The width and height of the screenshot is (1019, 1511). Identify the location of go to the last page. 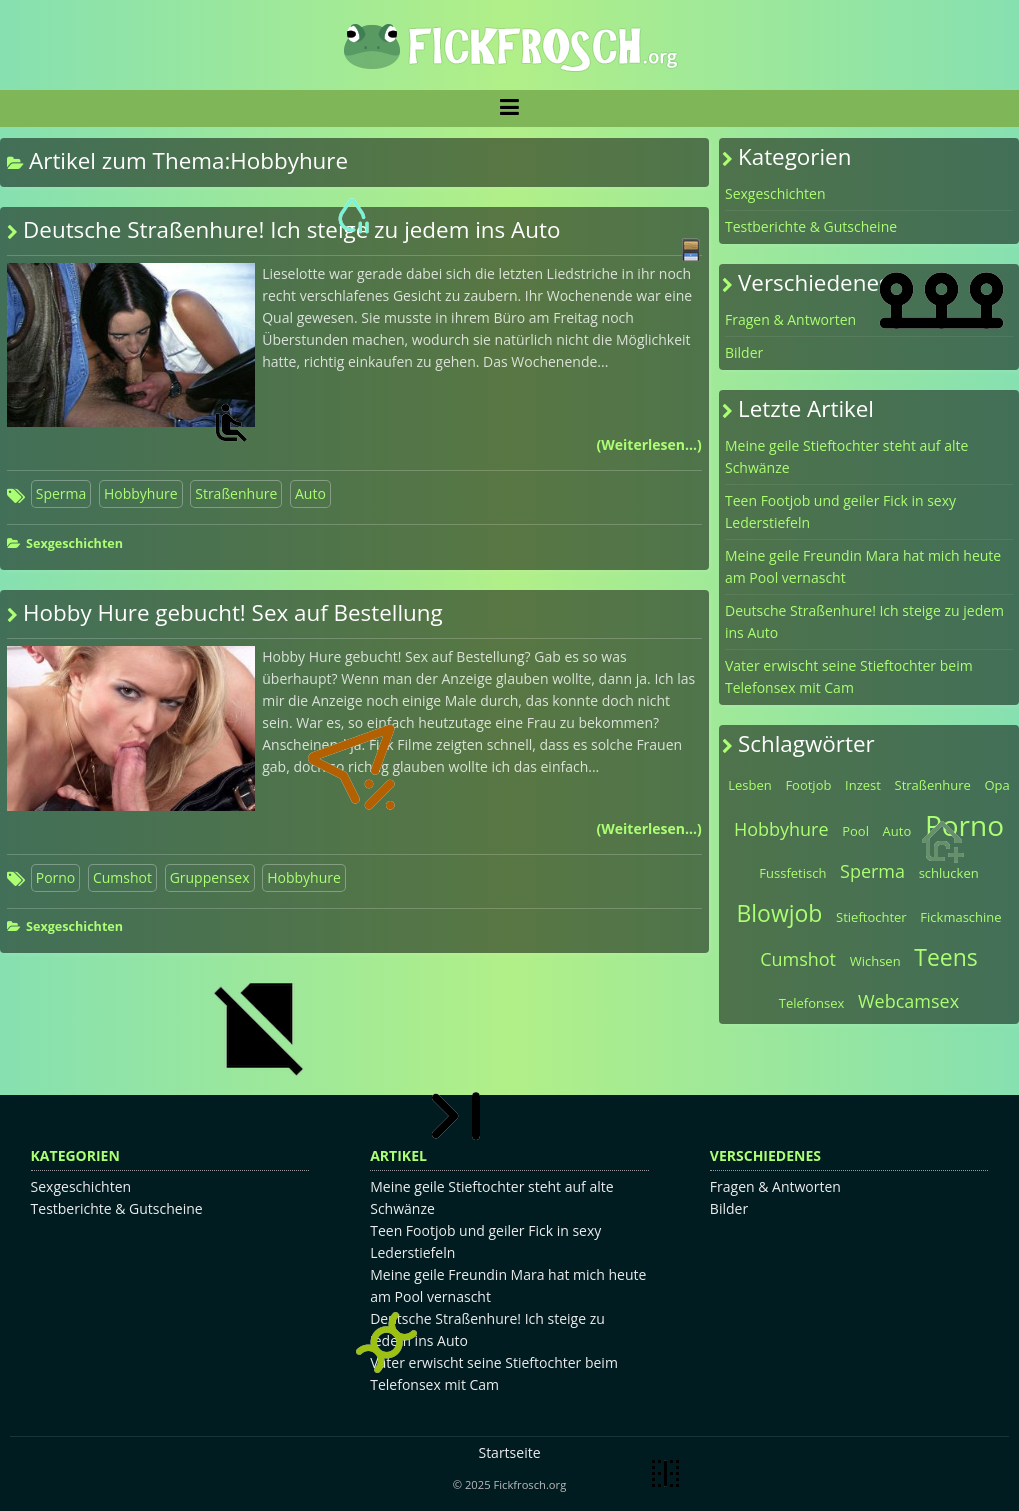
(456, 1116).